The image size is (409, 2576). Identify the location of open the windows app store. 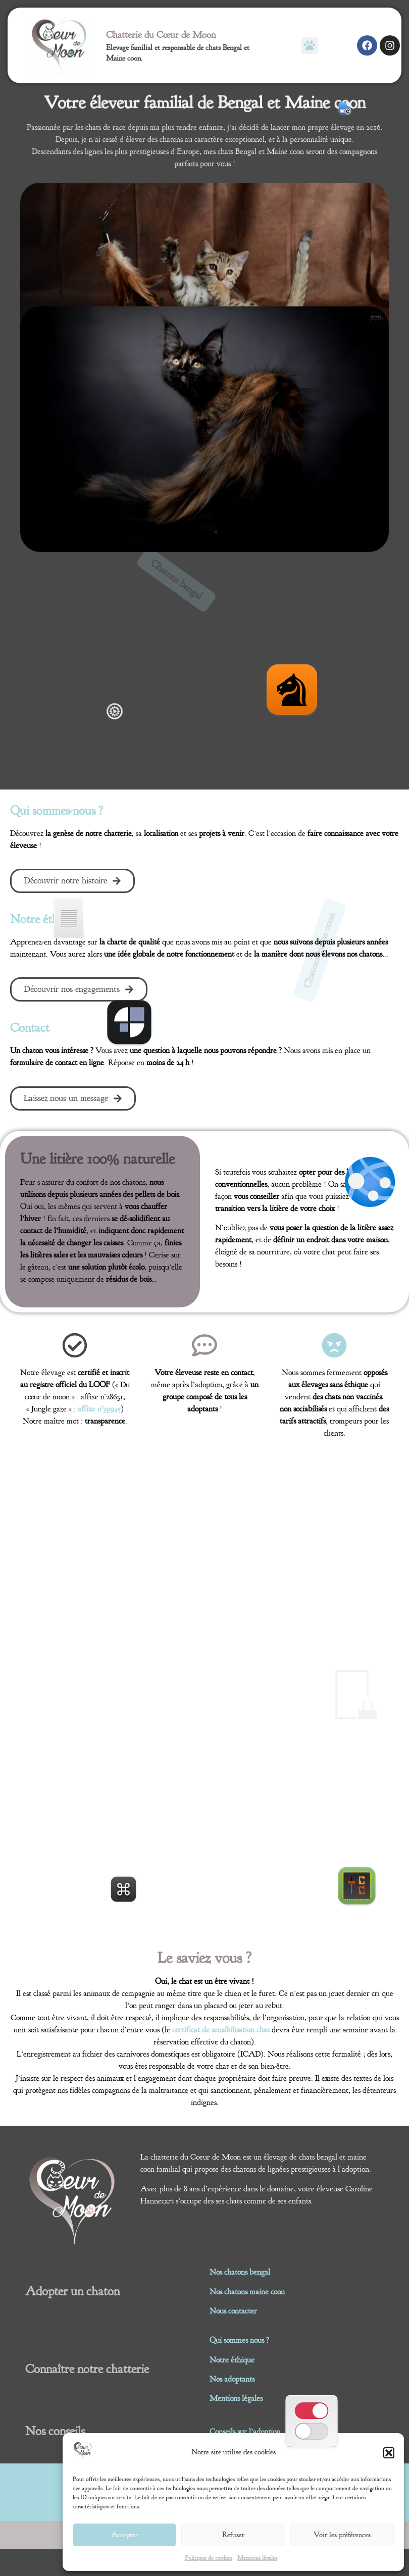
(370, 1182).